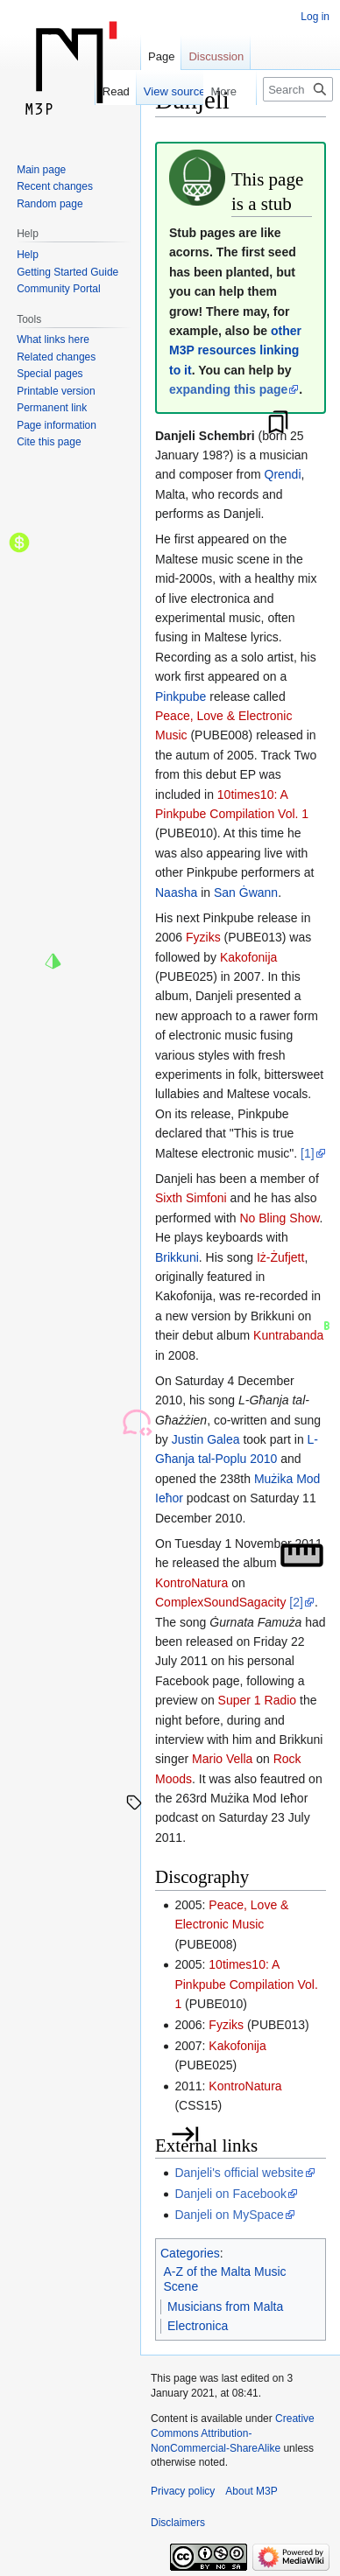 The width and height of the screenshot is (340, 2576). I want to click on view all saved bookmarks, so click(278, 422).